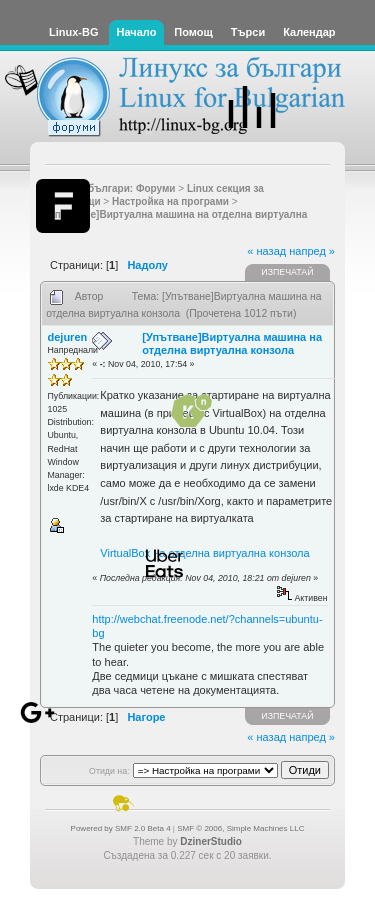 The width and height of the screenshot is (375, 909). I want to click on open rhythm music streaming app, so click(252, 107).